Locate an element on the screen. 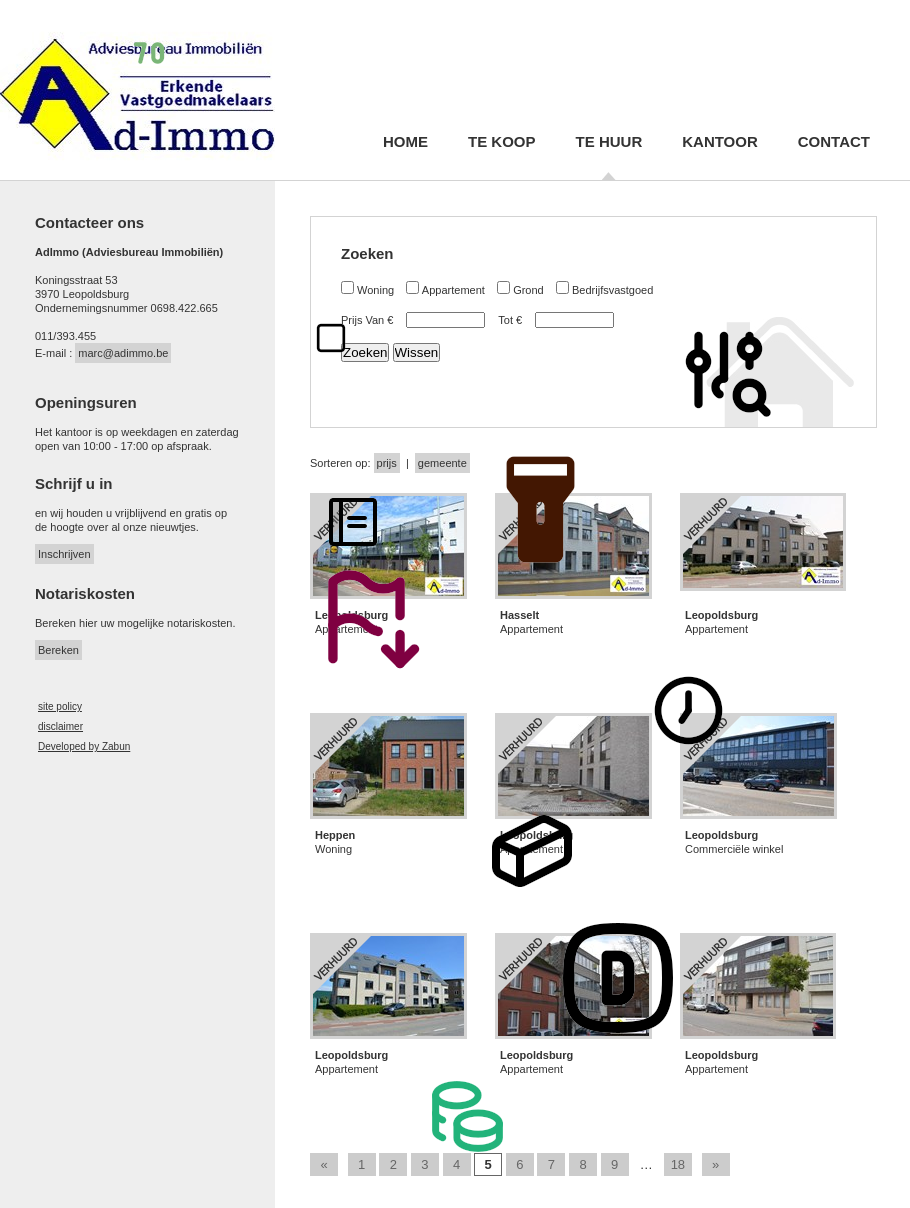 The height and width of the screenshot is (1208, 910). view 3D object or model is located at coordinates (532, 847).